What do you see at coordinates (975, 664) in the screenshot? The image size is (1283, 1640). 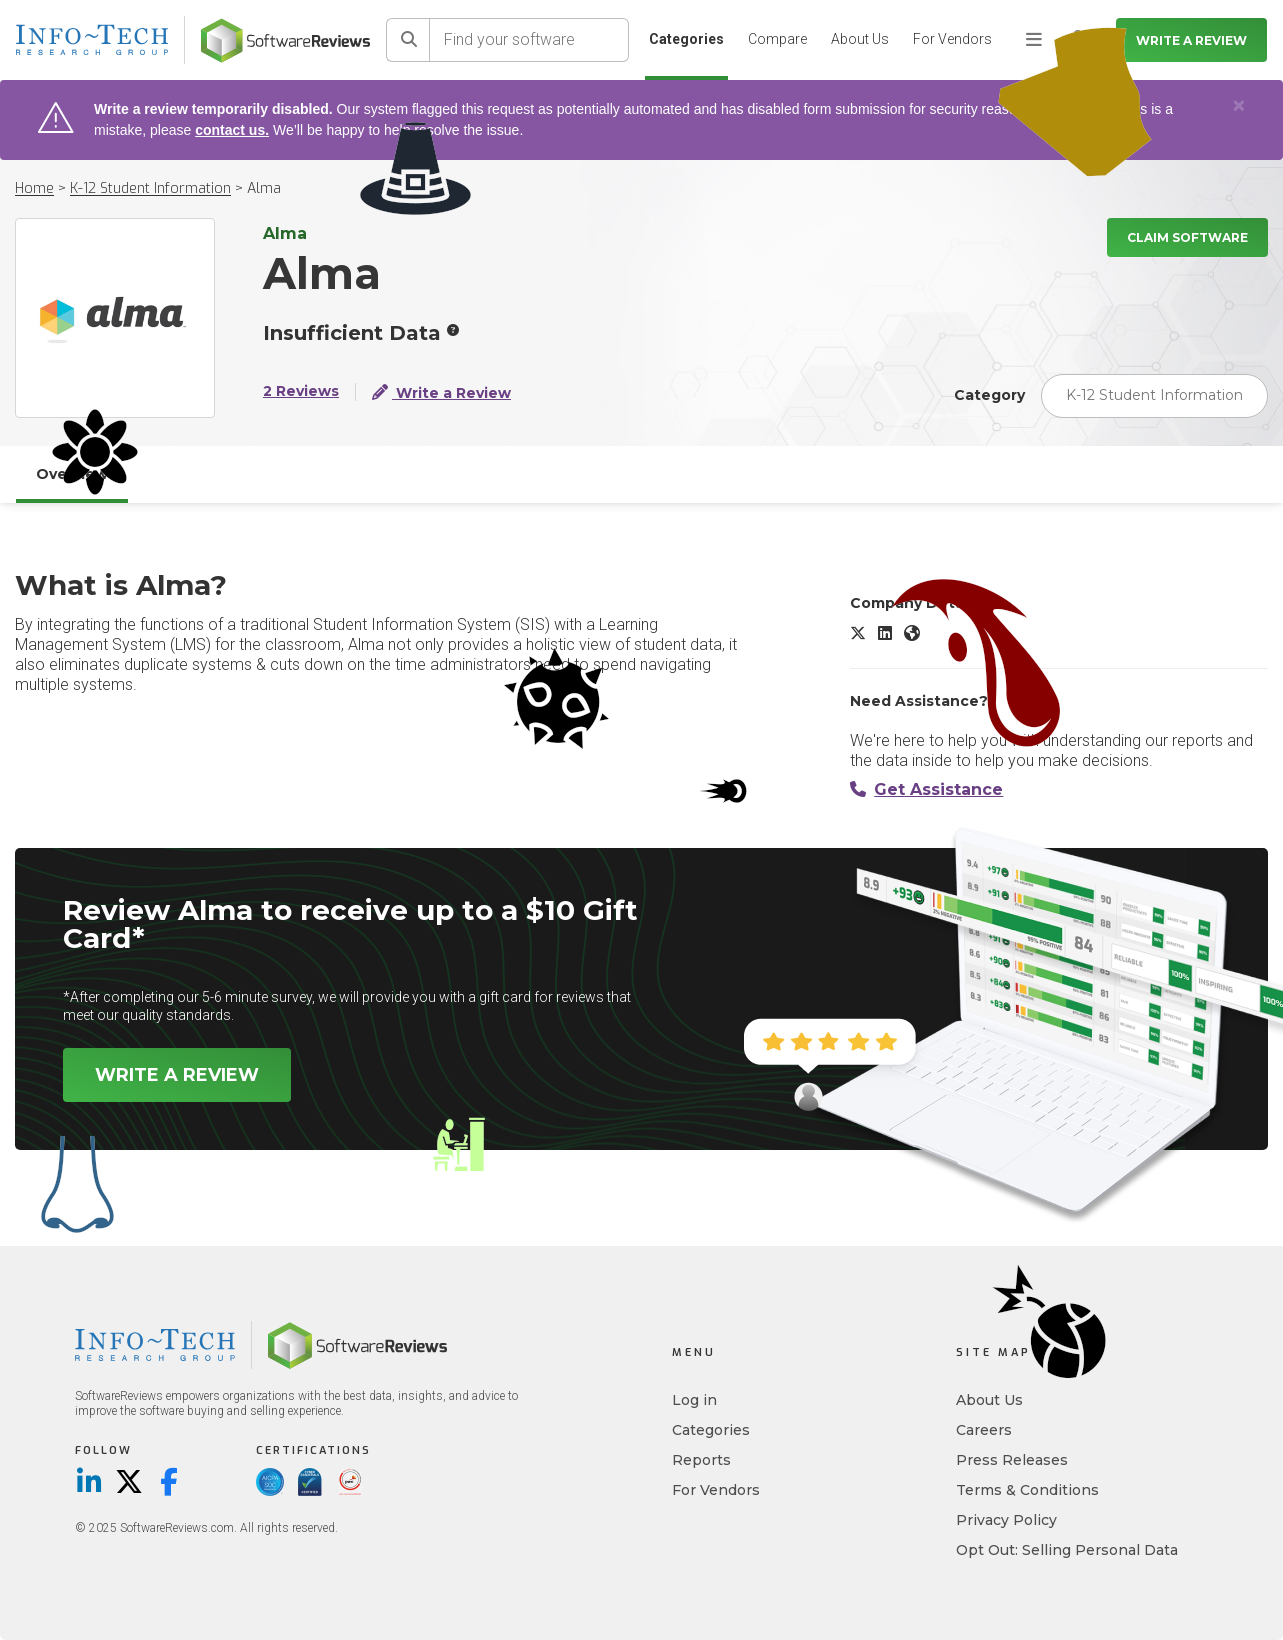 I see `indicates a slime or liquid-based ability in a game` at bounding box center [975, 664].